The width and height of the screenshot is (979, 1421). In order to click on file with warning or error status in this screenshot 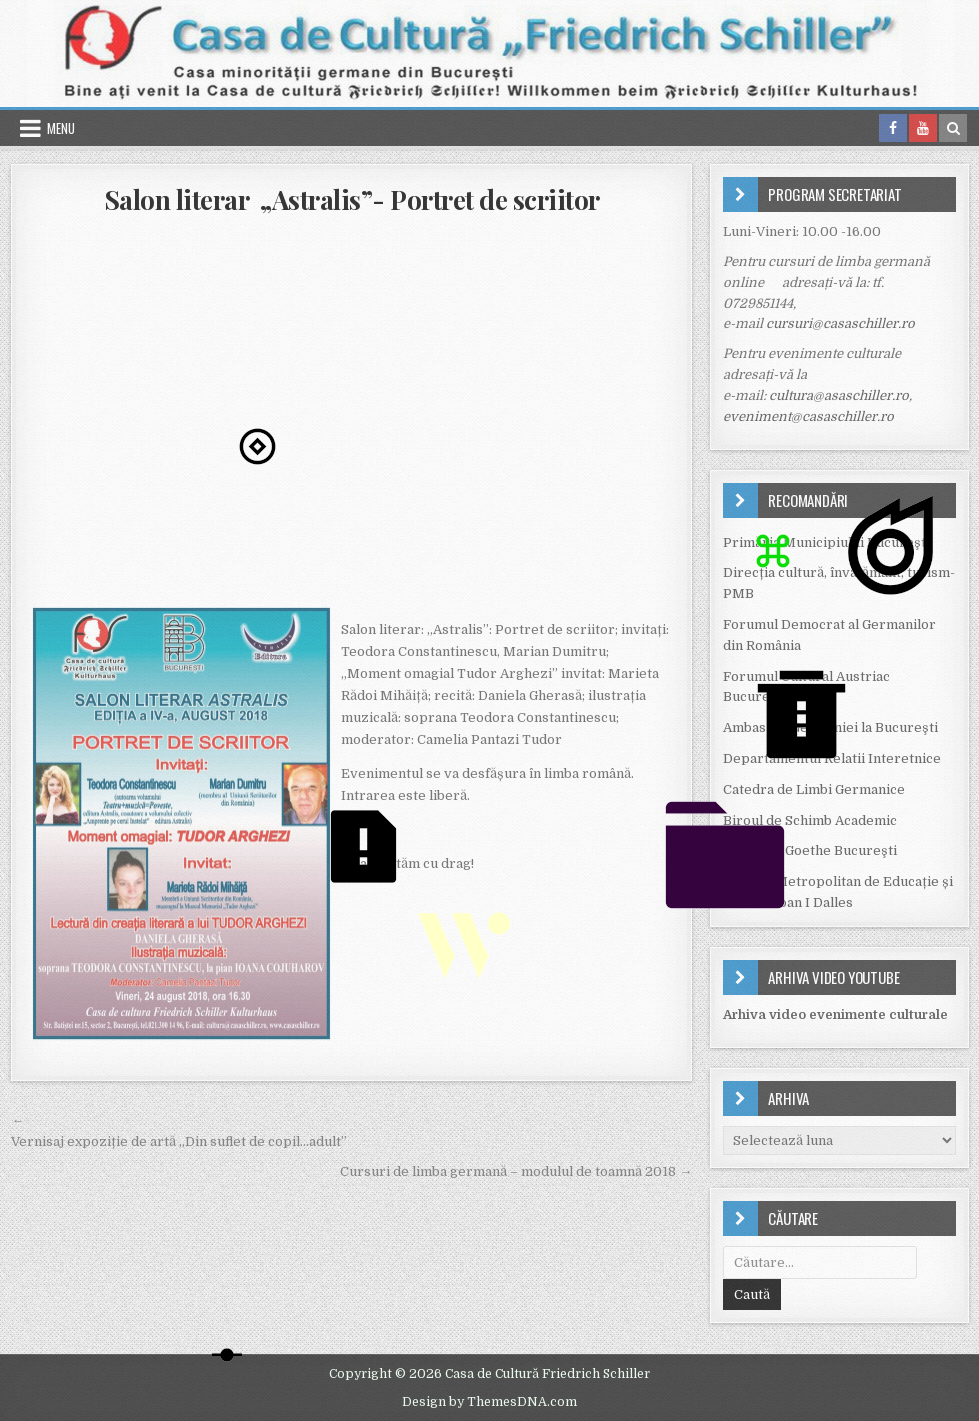, I will do `click(363, 846)`.